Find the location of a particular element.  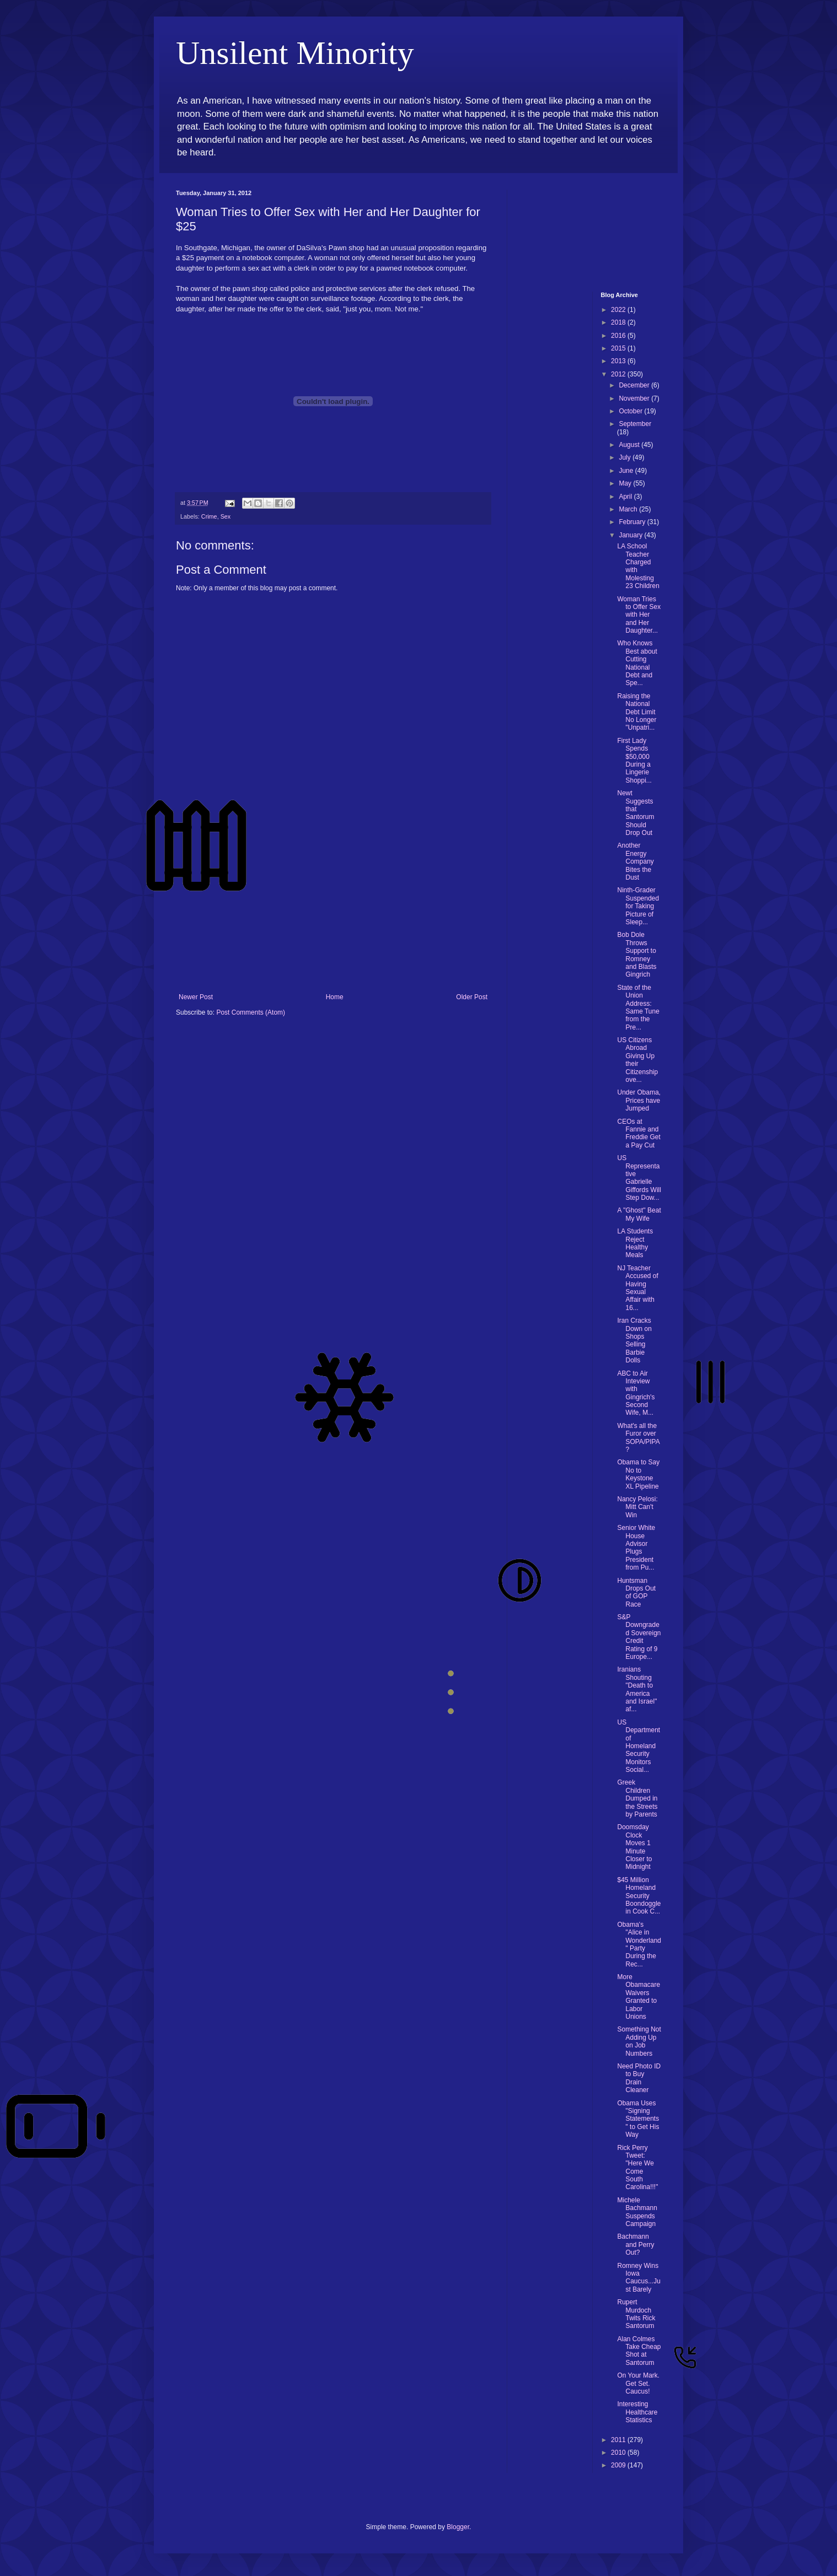

incoming call notification is located at coordinates (685, 2357).